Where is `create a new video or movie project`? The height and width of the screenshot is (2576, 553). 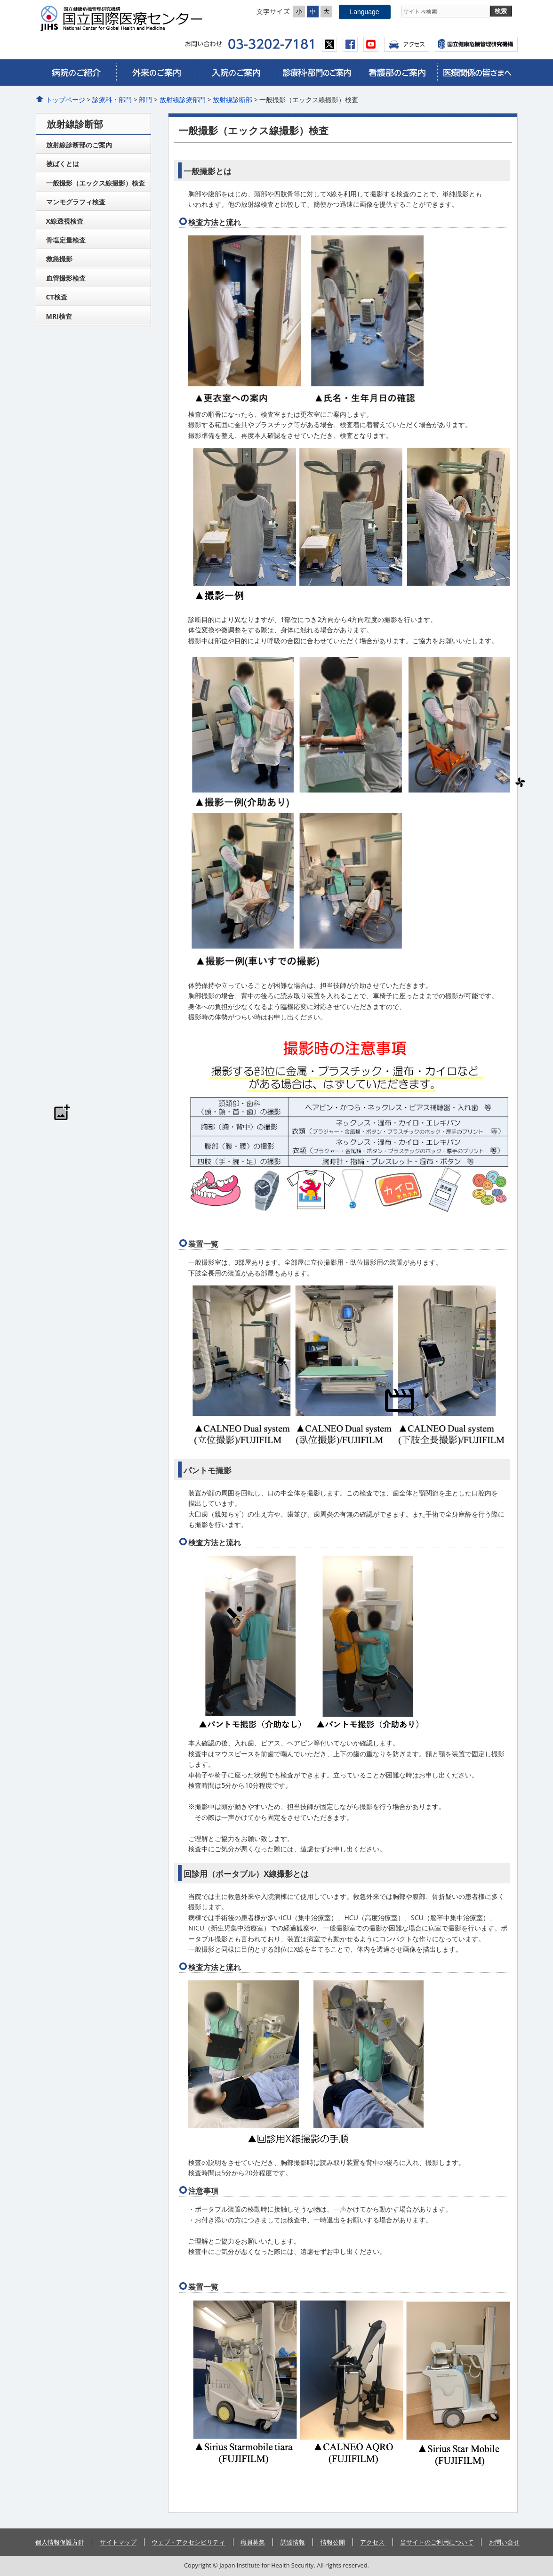 create a new video or movie project is located at coordinates (399, 1400).